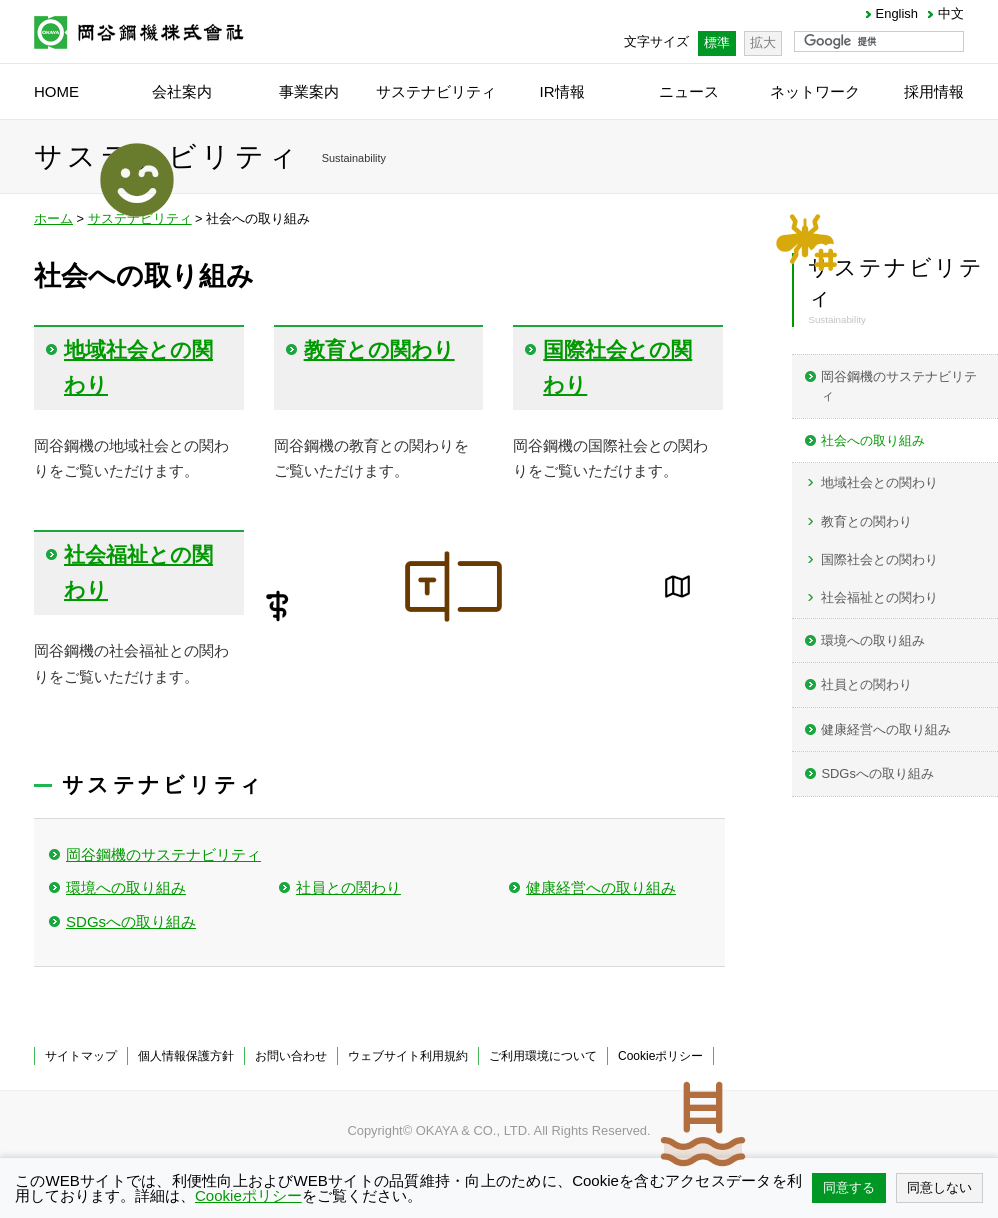 This screenshot has width=998, height=1218. Describe the element at coordinates (453, 586) in the screenshot. I see `enter or edit text in a text field` at that location.